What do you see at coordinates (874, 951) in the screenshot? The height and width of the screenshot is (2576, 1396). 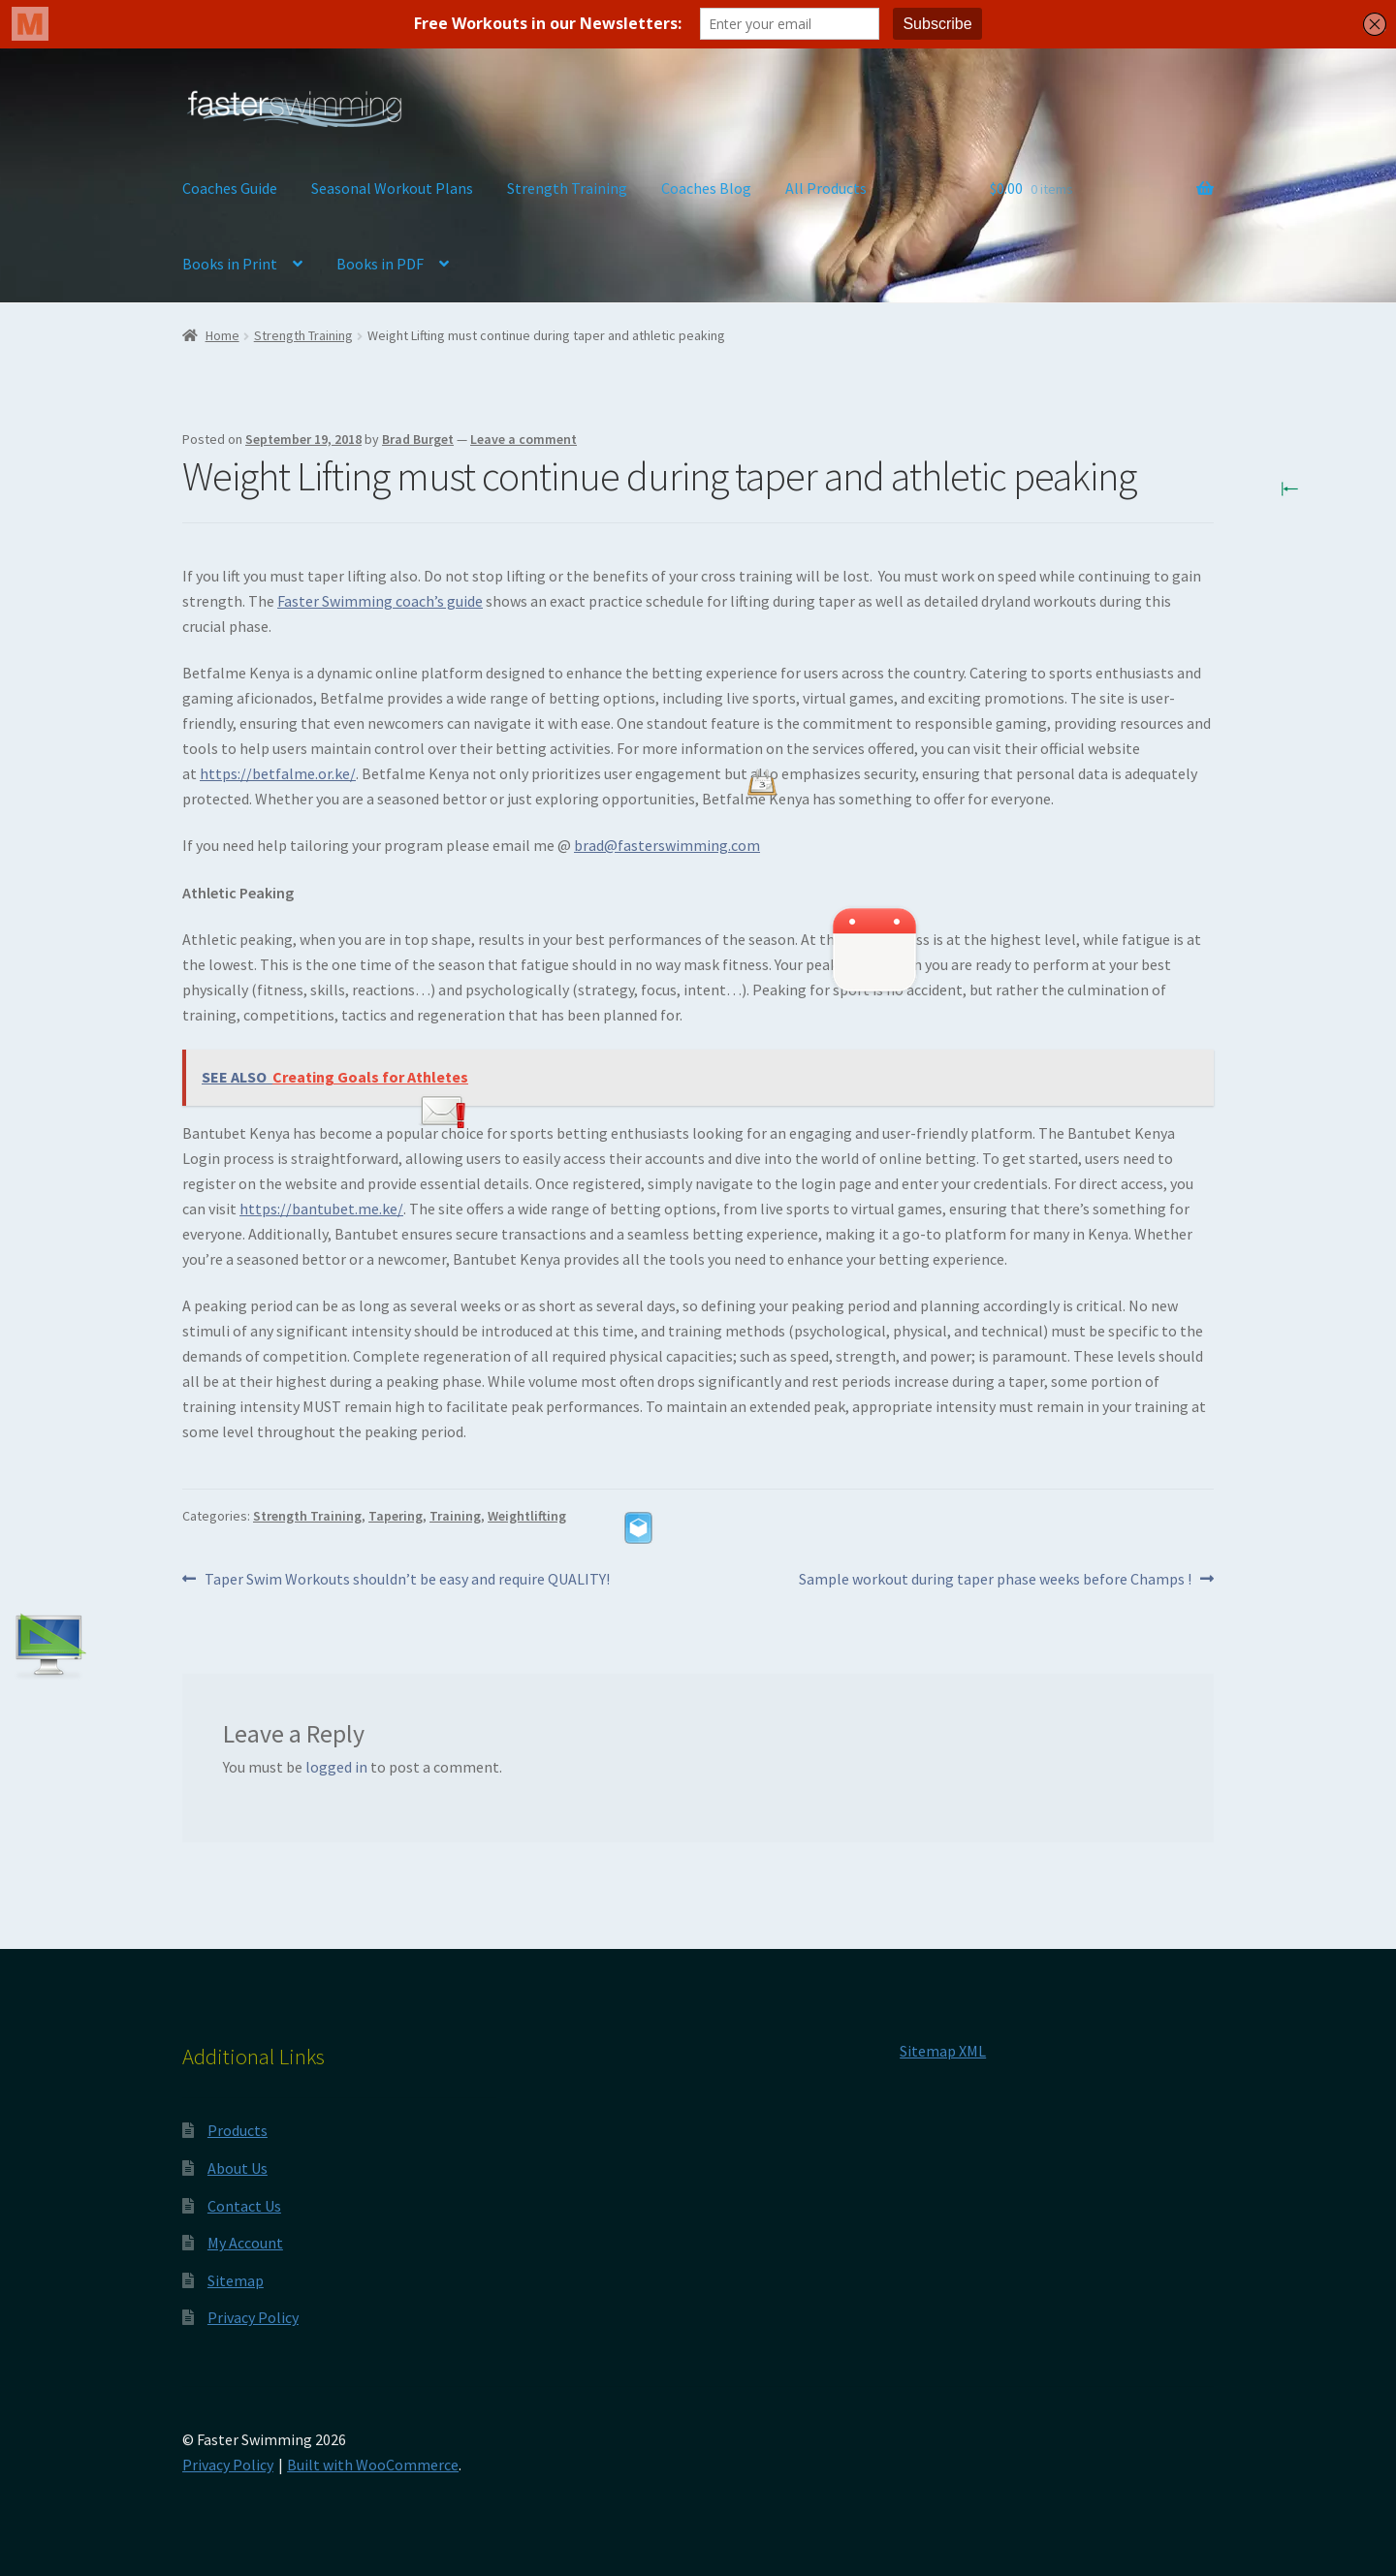 I see `open a calendar file` at bounding box center [874, 951].